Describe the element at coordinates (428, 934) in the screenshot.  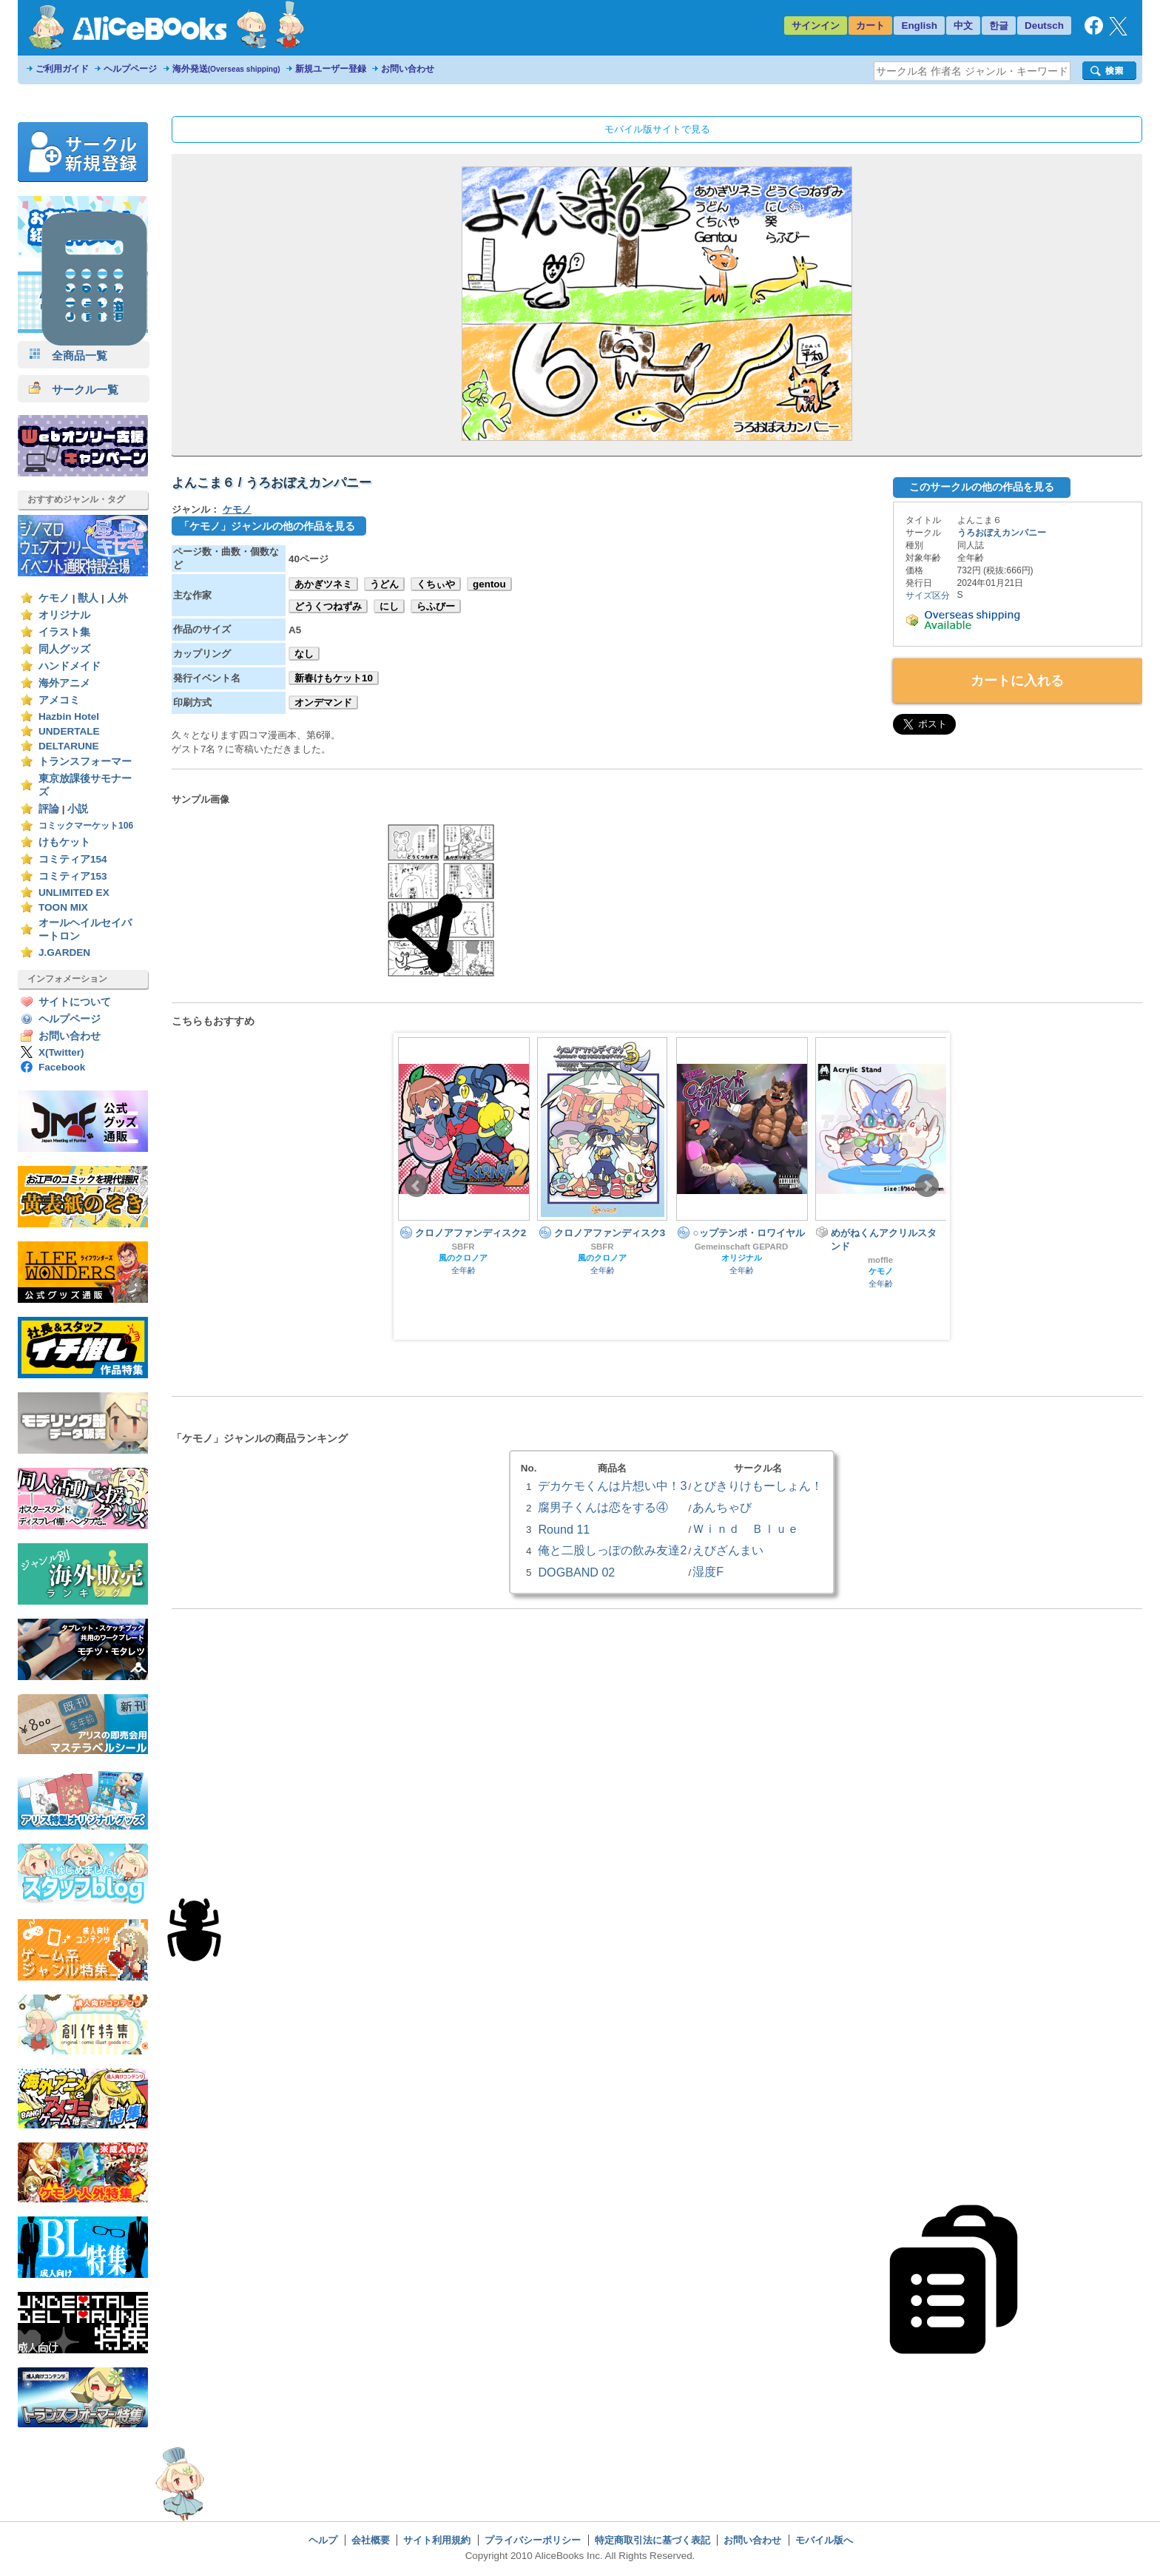
I see `view network connections` at that location.